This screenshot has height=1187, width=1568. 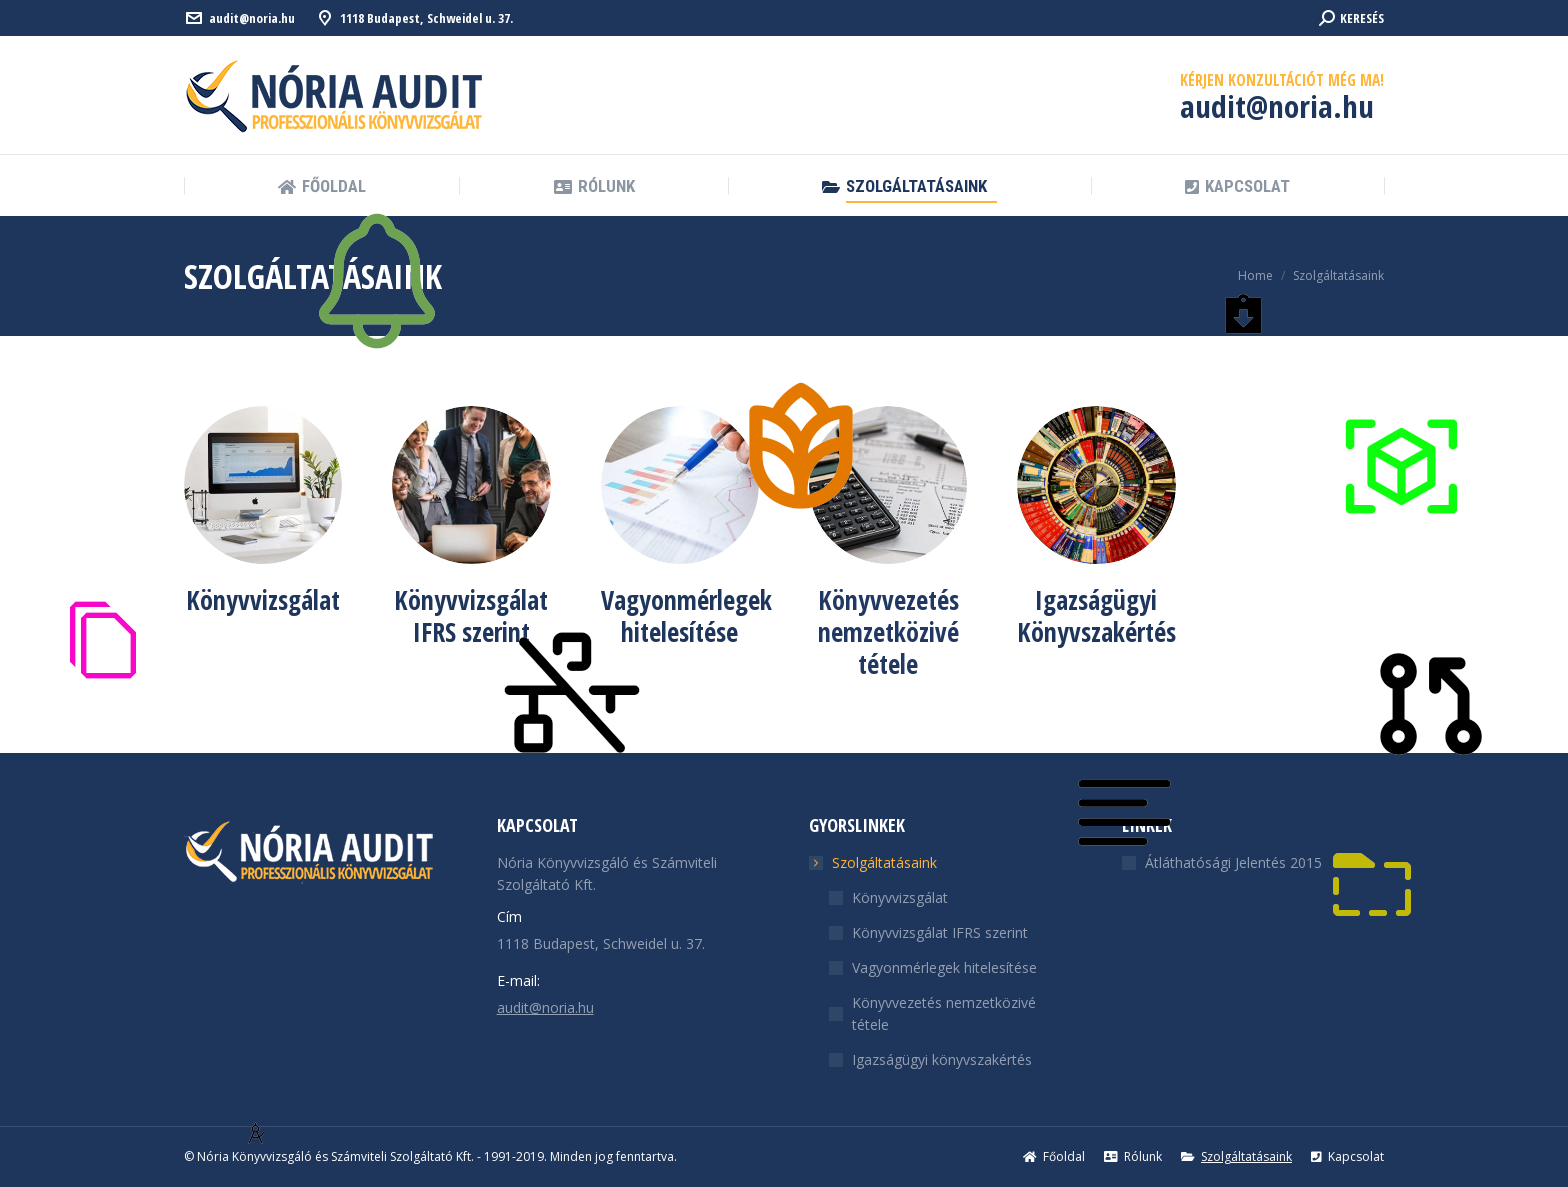 What do you see at coordinates (1401, 466) in the screenshot?
I see `scan or capture a 3D object` at bounding box center [1401, 466].